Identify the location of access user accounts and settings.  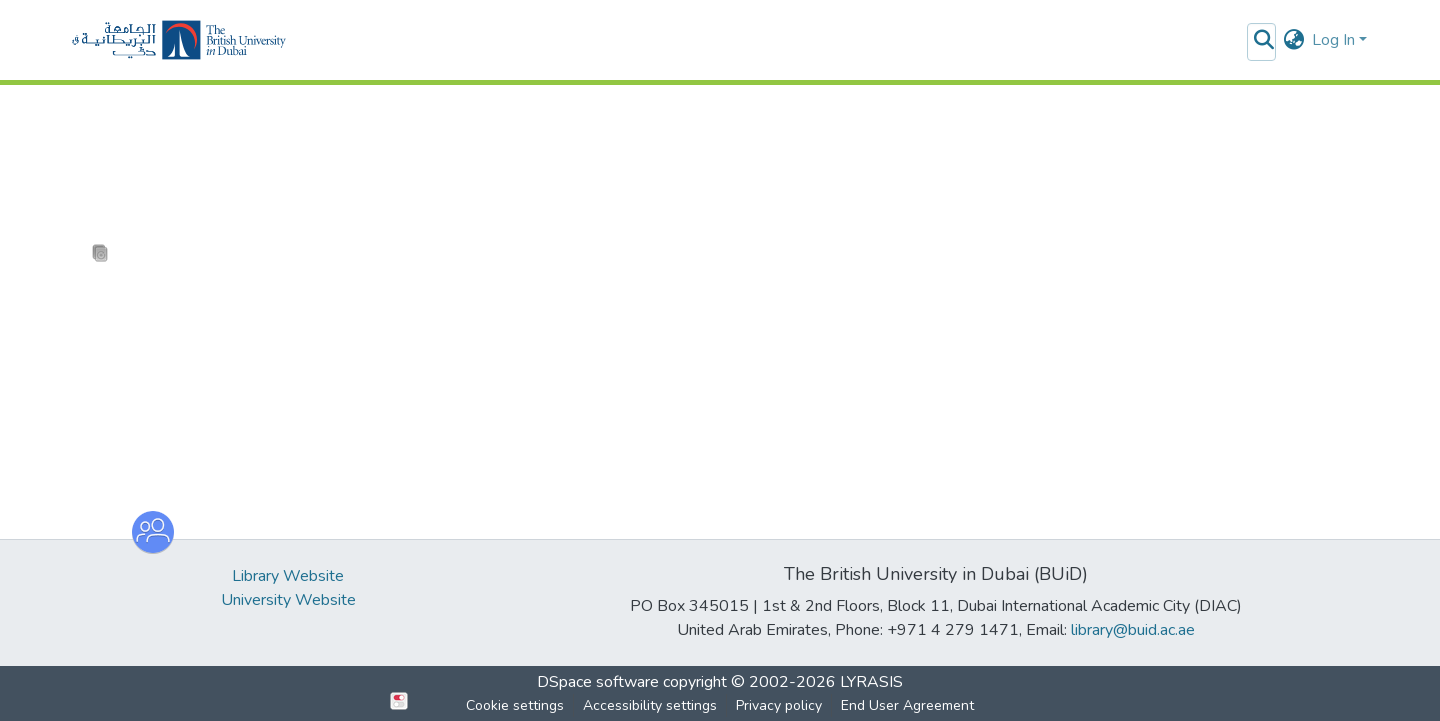
(153, 532).